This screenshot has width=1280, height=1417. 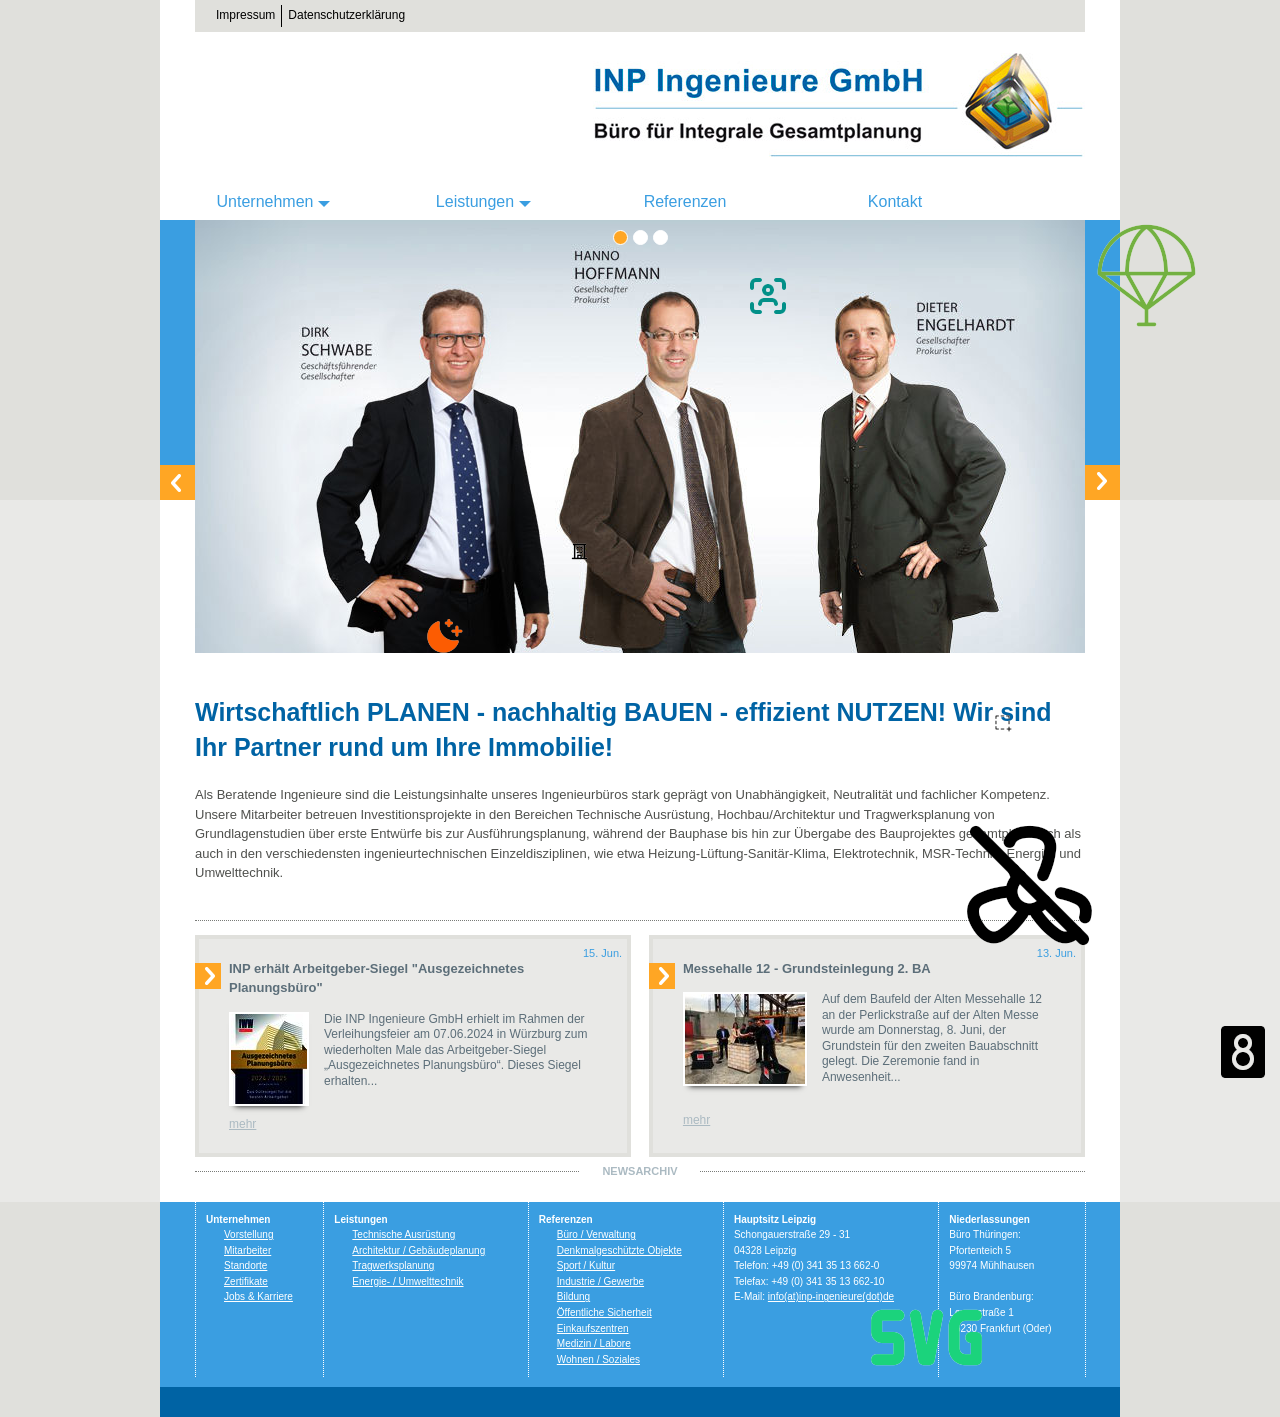 I want to click on toggle dark mode or night theme, so click(x=443, y=636).